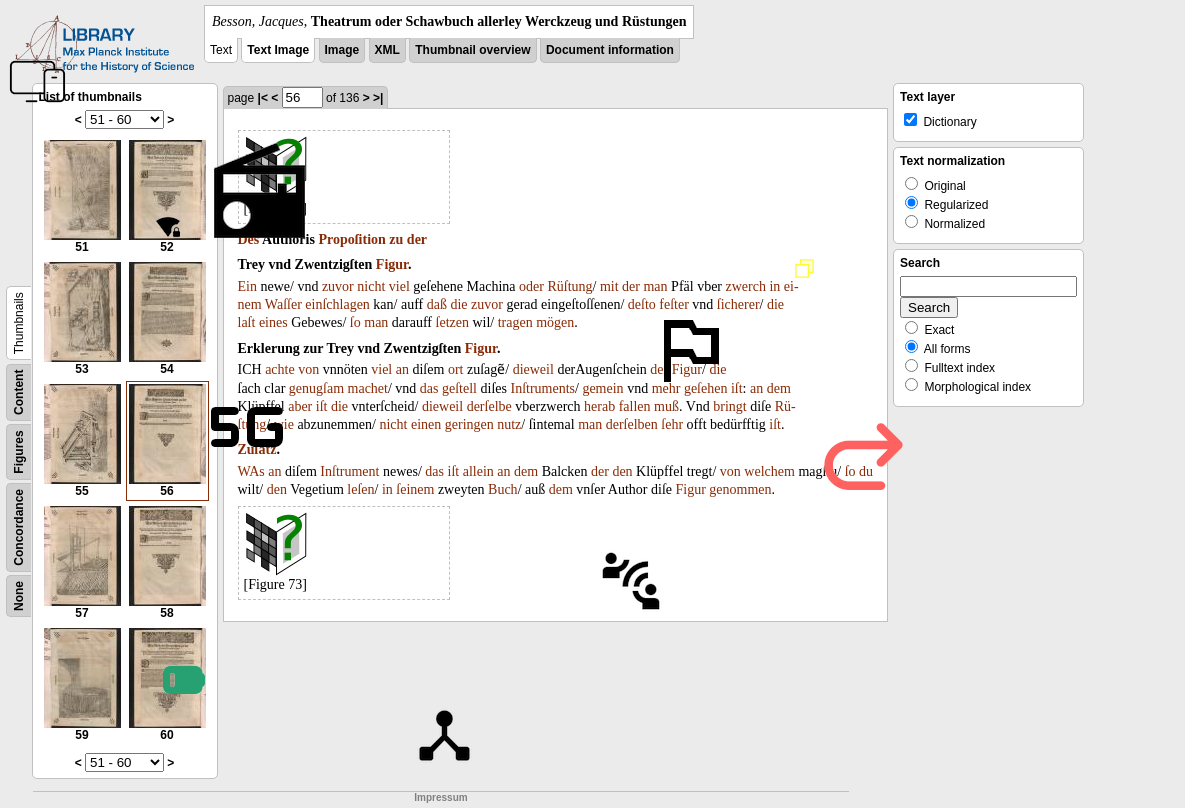 This screenshot has width=1185, height=808. What do you see at coordinates (631, 581) in the screenshot?
I see `connect with others remotely` at bounding box center [631, 581].